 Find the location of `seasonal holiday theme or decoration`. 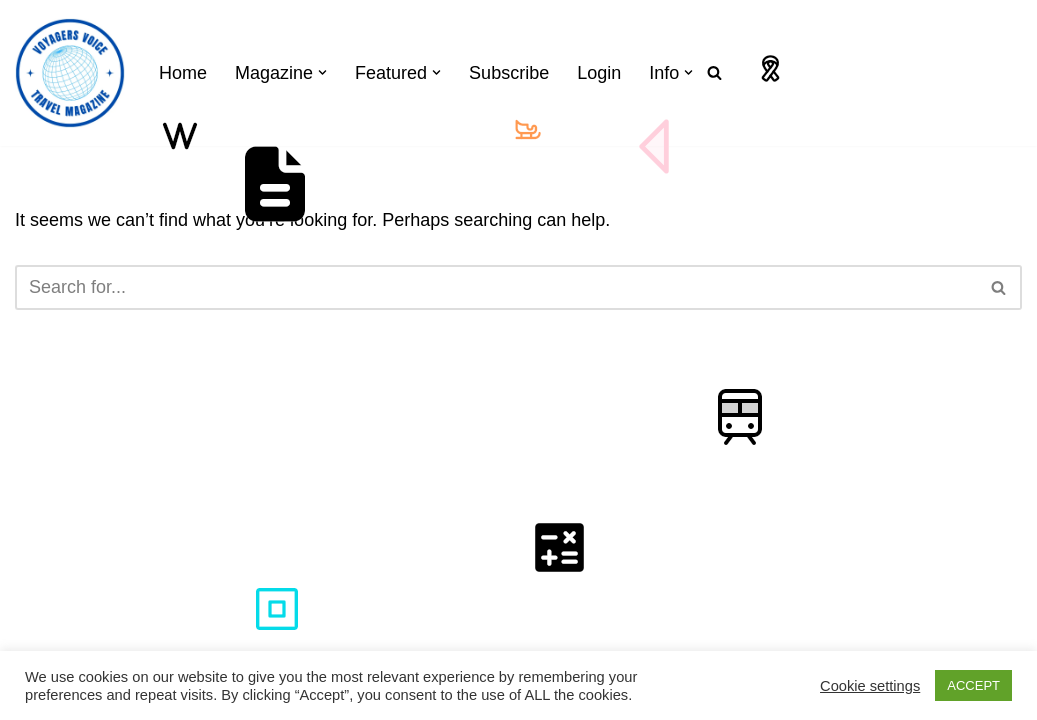

seasonal holiday theme or decoration is located at coordinates (527, 129).